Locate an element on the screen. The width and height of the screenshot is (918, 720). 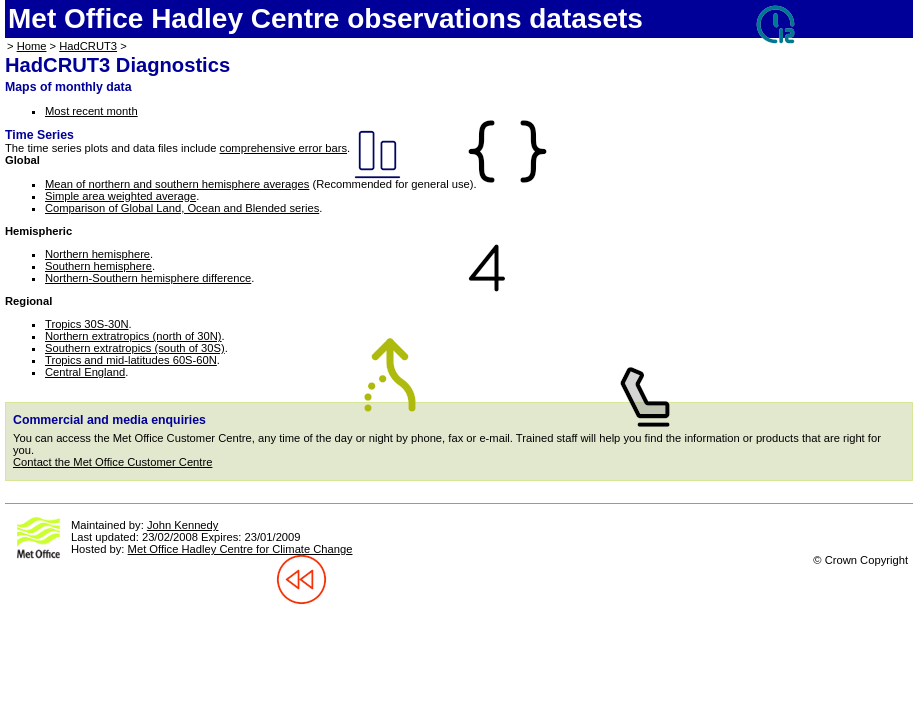
indicates step four in a multi-step process is located at coordinates (488, 268).